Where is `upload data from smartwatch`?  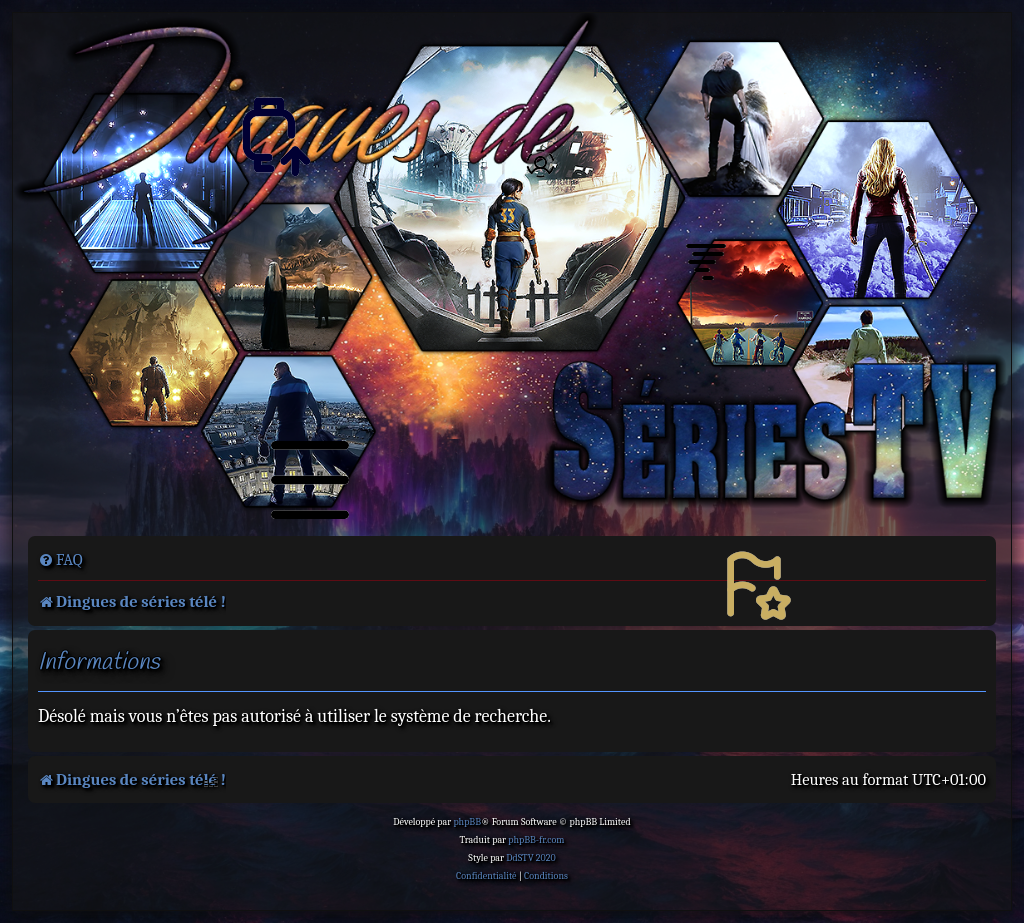
upload data from smartwatch is located at coordinates (269, 135).